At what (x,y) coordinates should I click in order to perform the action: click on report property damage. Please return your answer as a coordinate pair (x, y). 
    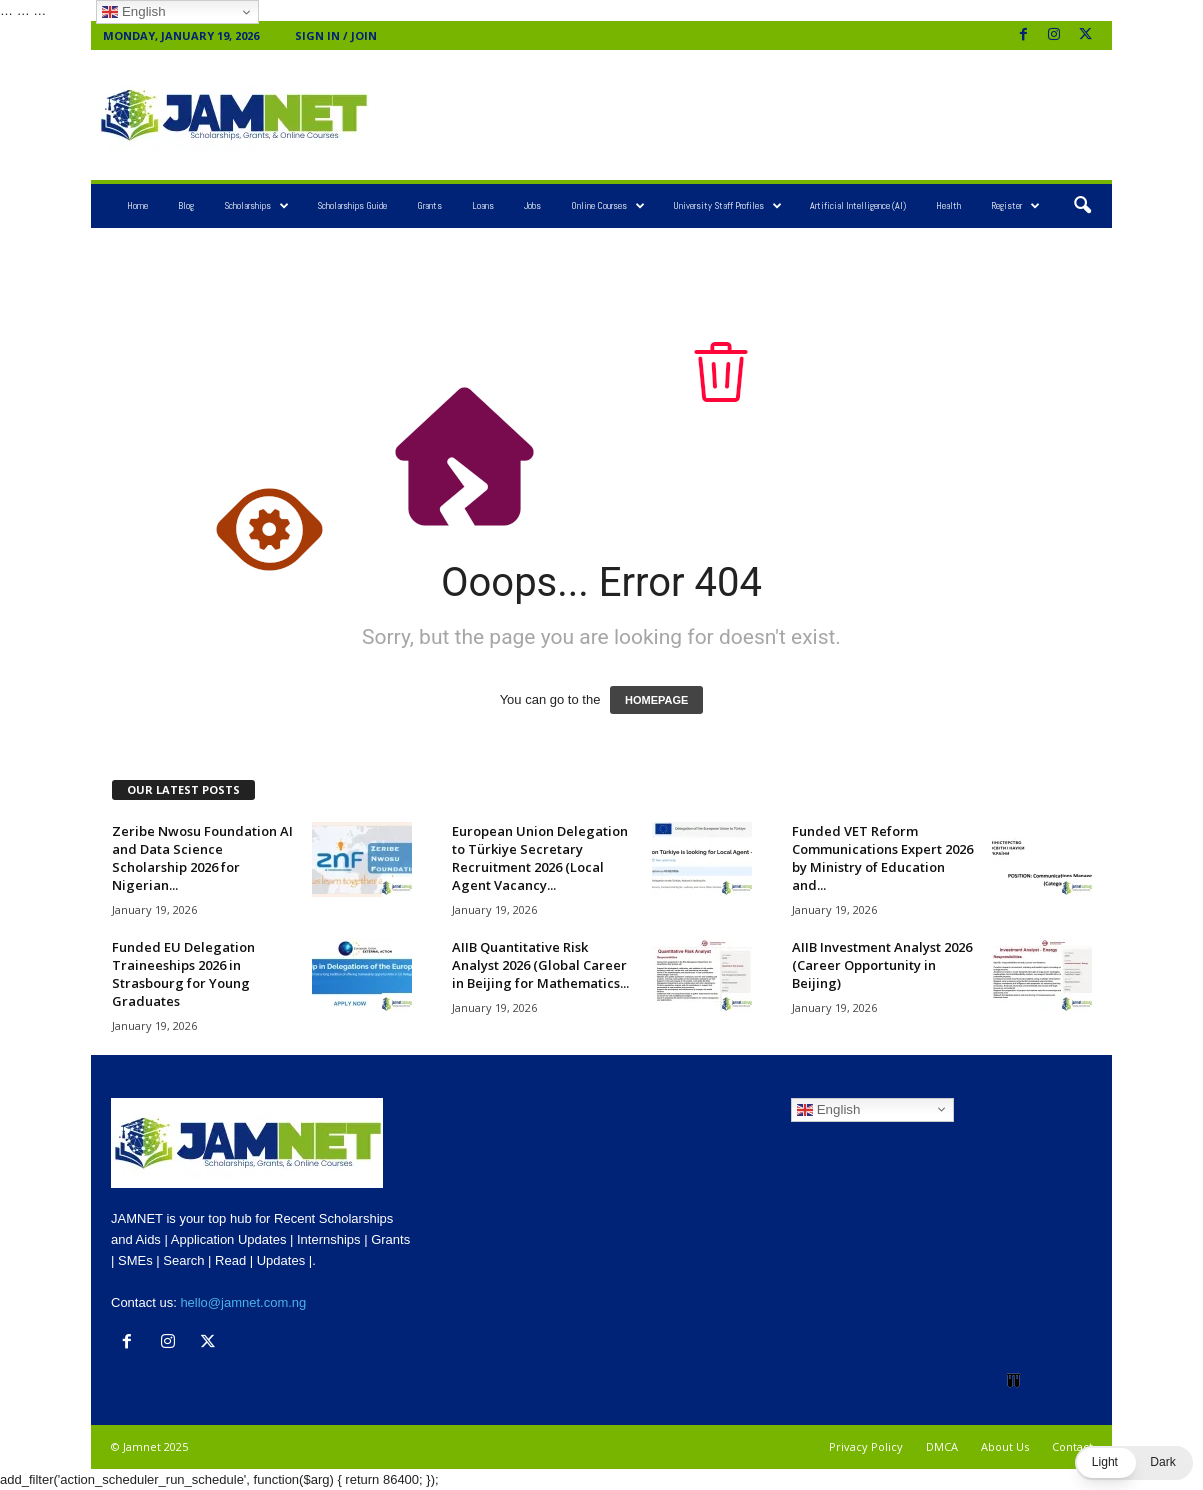
    Looking at the image, I should click on (464, 456).